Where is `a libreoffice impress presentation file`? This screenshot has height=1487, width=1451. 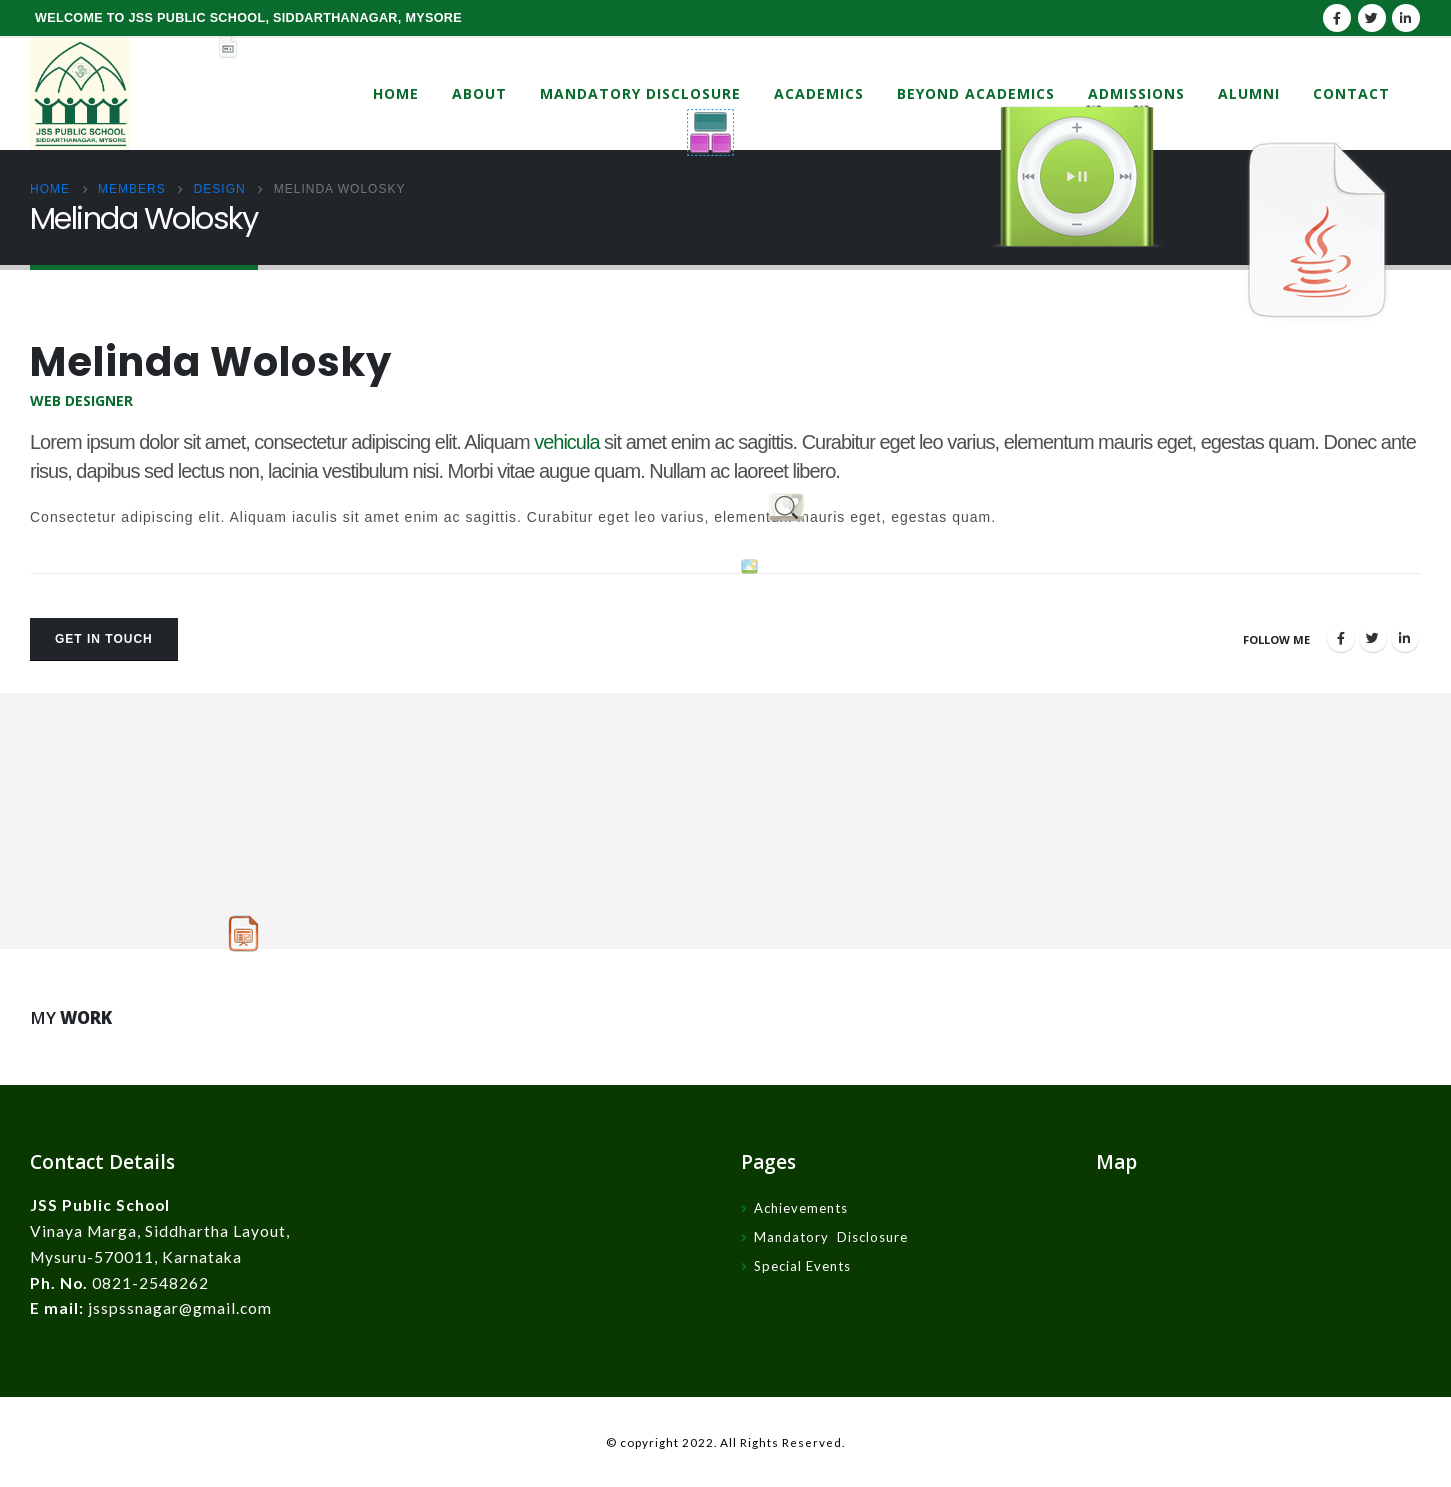 a libreoffice impress presentation file is located at coordinates (243, 933).